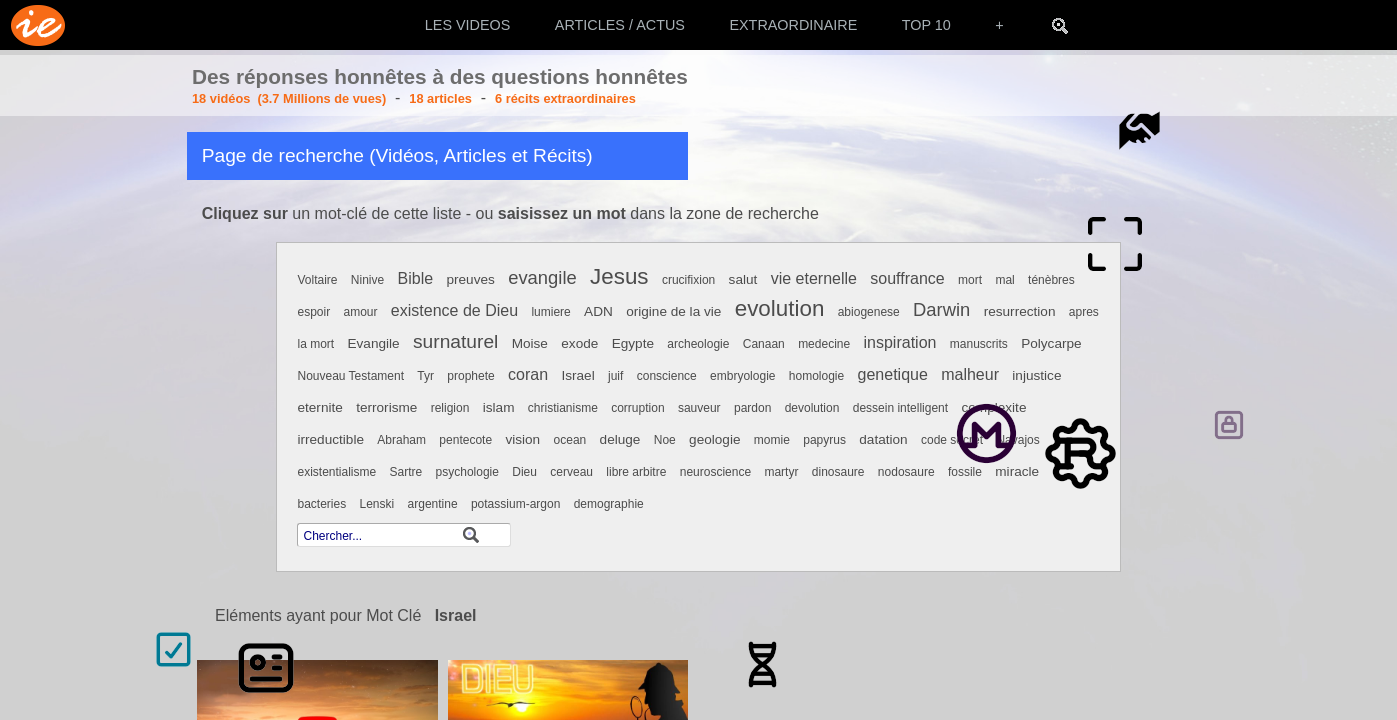  Describe the element at coordinates (1229, 425) in the screenshot. I see `access security or privacy settings` at that location.